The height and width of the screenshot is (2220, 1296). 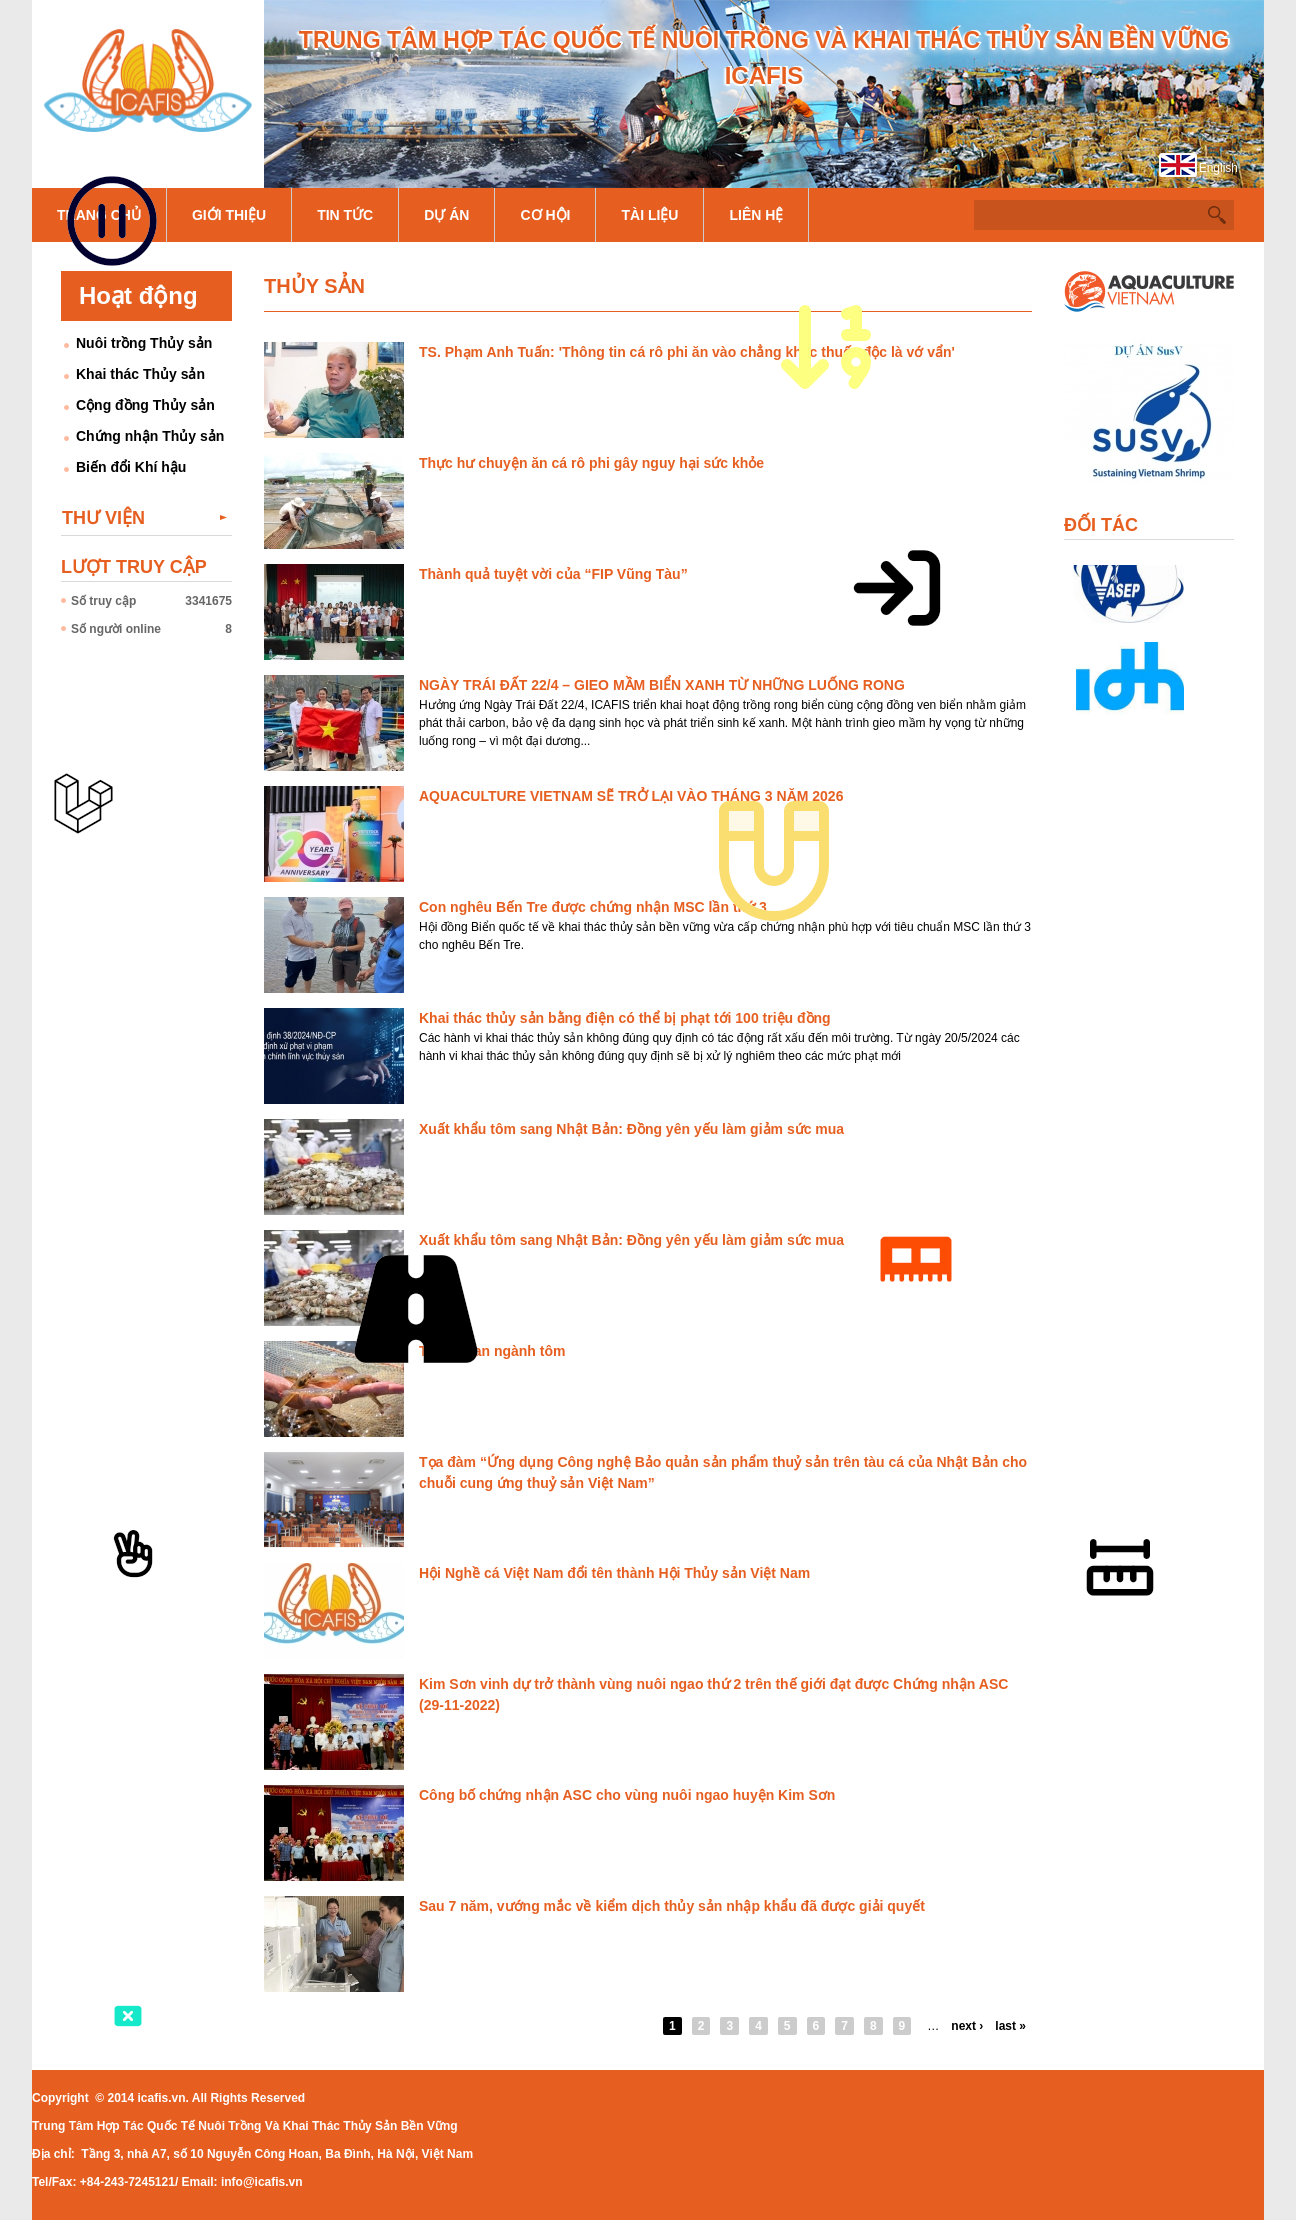 I want to click on pause media playback, so click(x=112, y=221).